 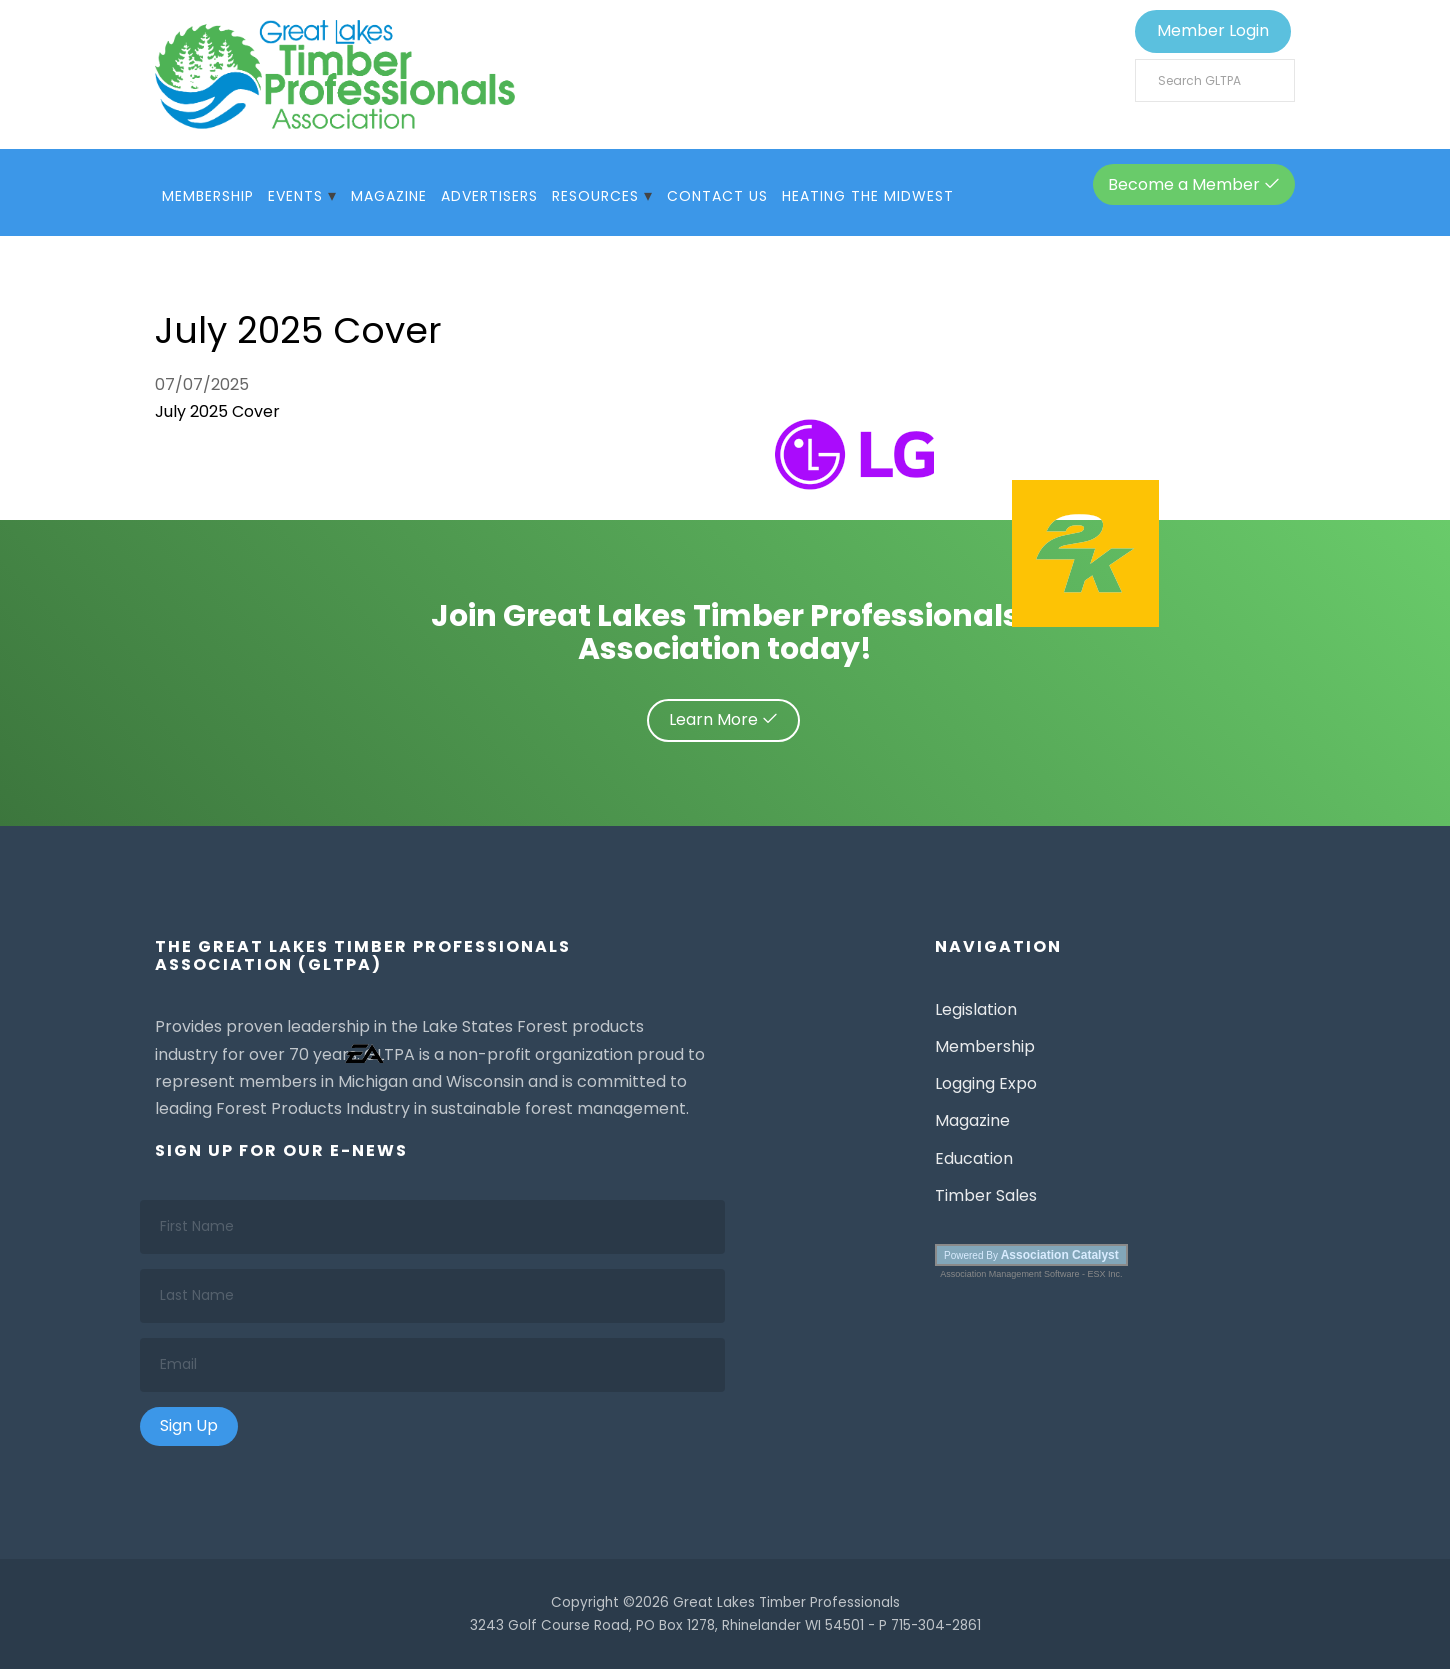 What do you see at coordinates (854, 454) in the screenshot?
I see `LG brand logo or product identifier` at bounding box center [854, 454].